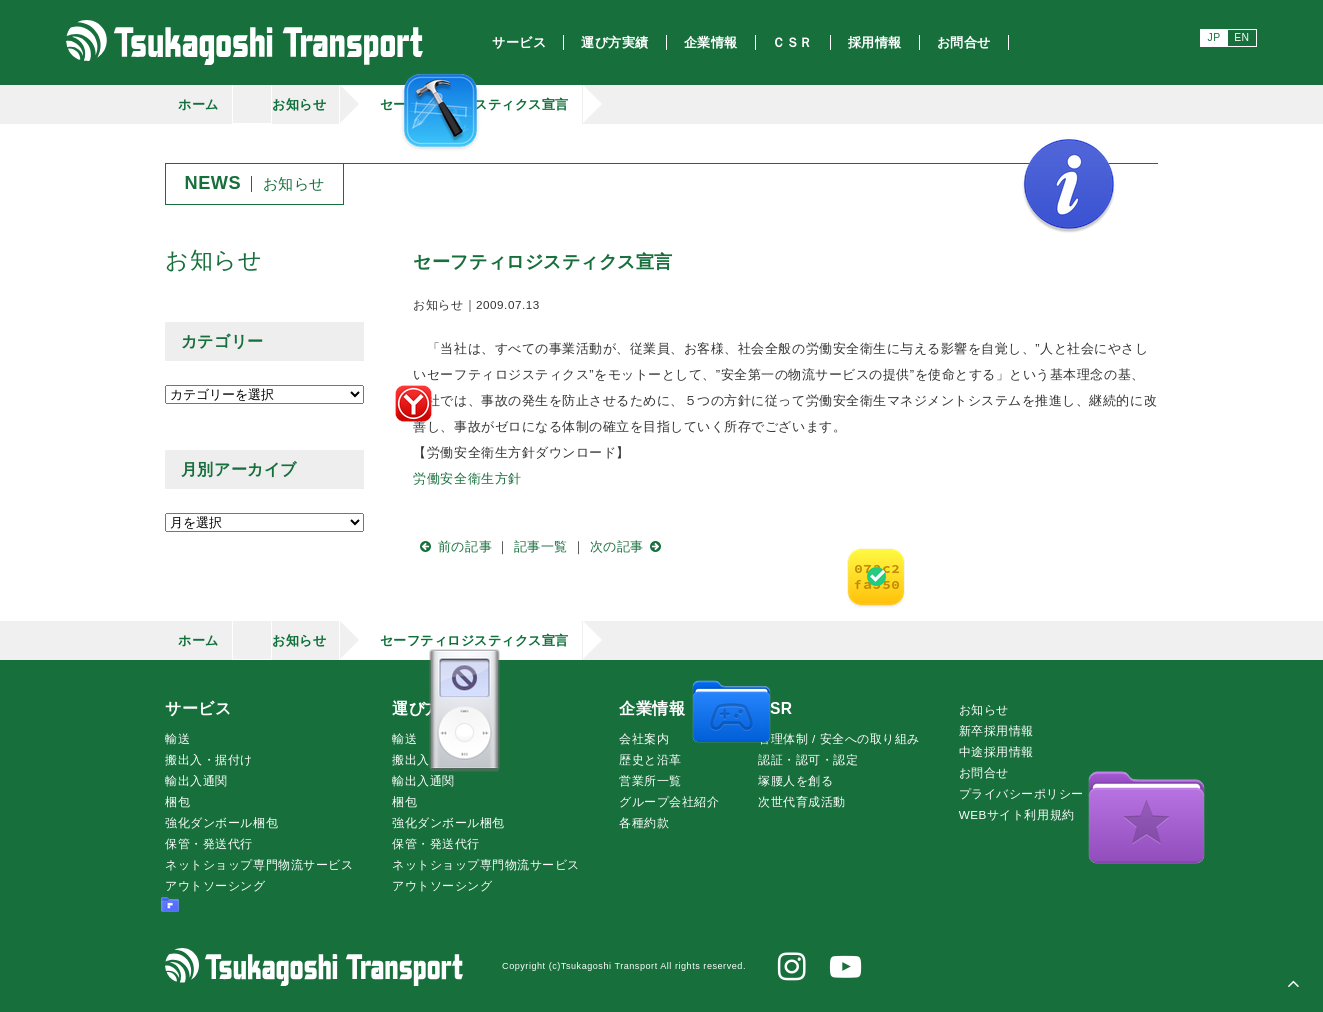  What do you see at coordinates (413, 403) in the screenshot?
I see `open the Yandex app` at bounding box center [413, 403].